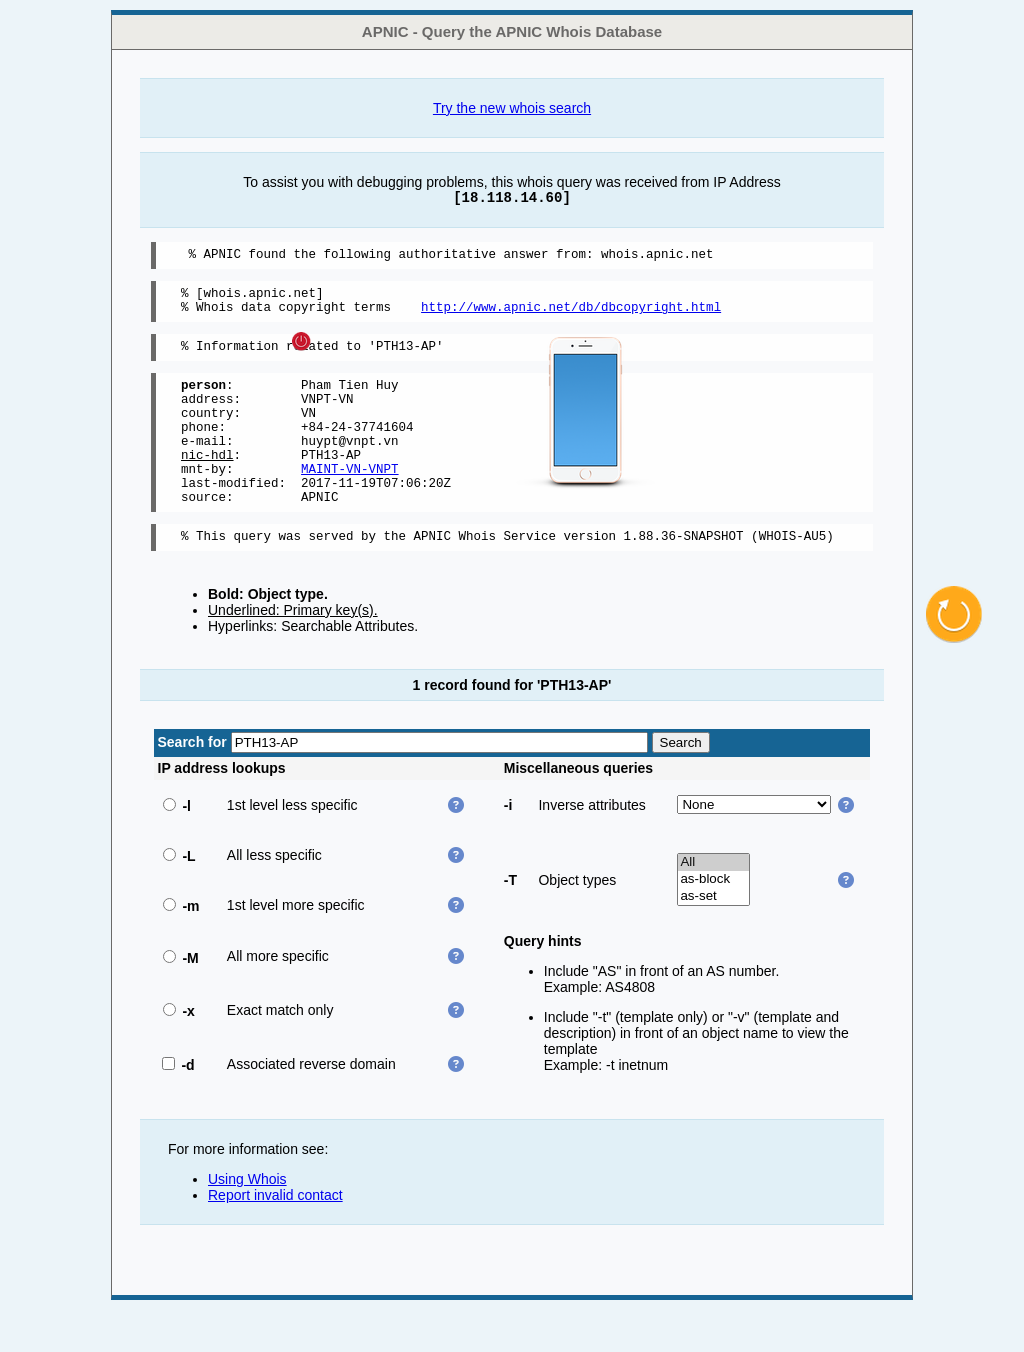 This screenshot has height=1352, width=1024. What do you see at coordinates (954, 614) in the screenshot?
I see `restart or reboot the system` at bounding box center [954, 614].